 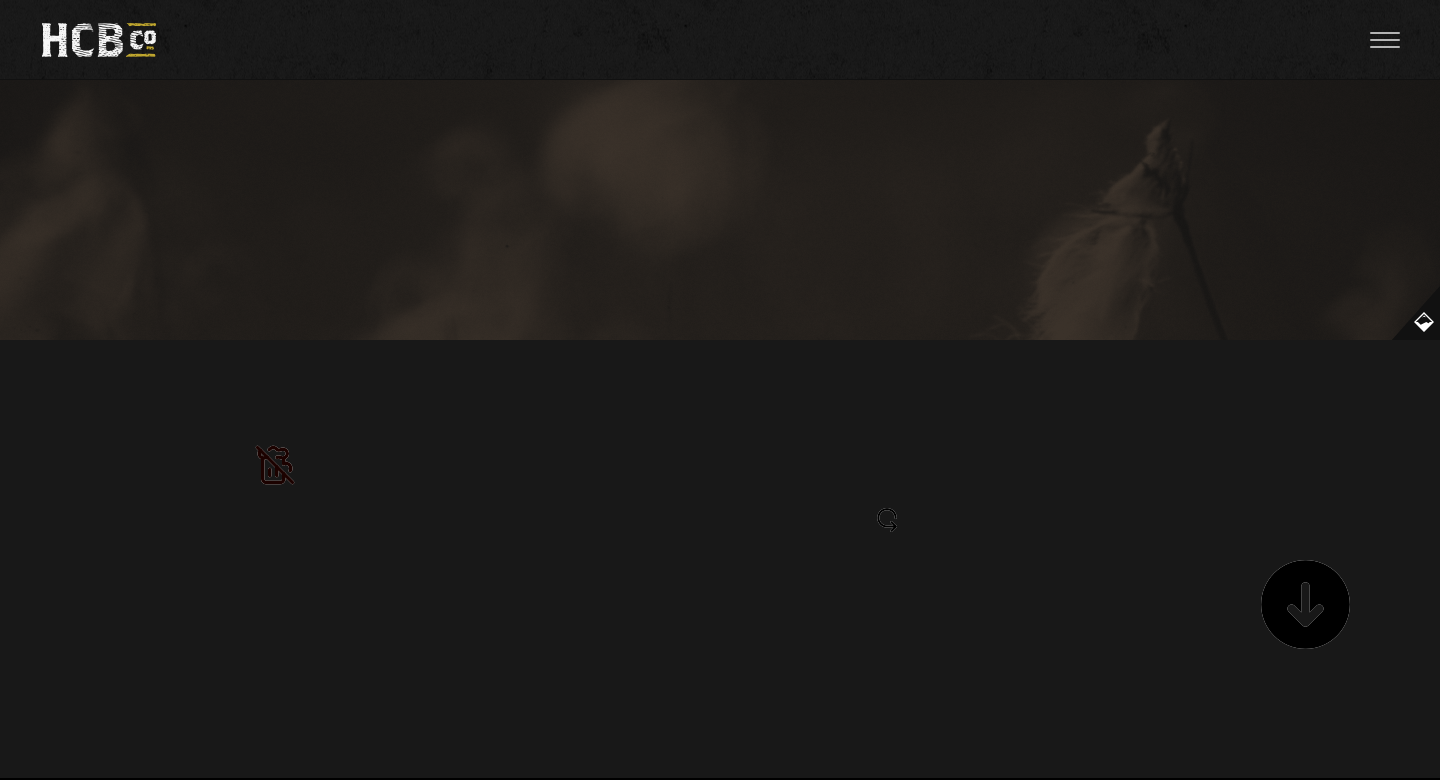 What do you see at coordinates (887, 520) in the screenshot?
I see `redo or repeat the previous action` at bounding box center [887, 520].